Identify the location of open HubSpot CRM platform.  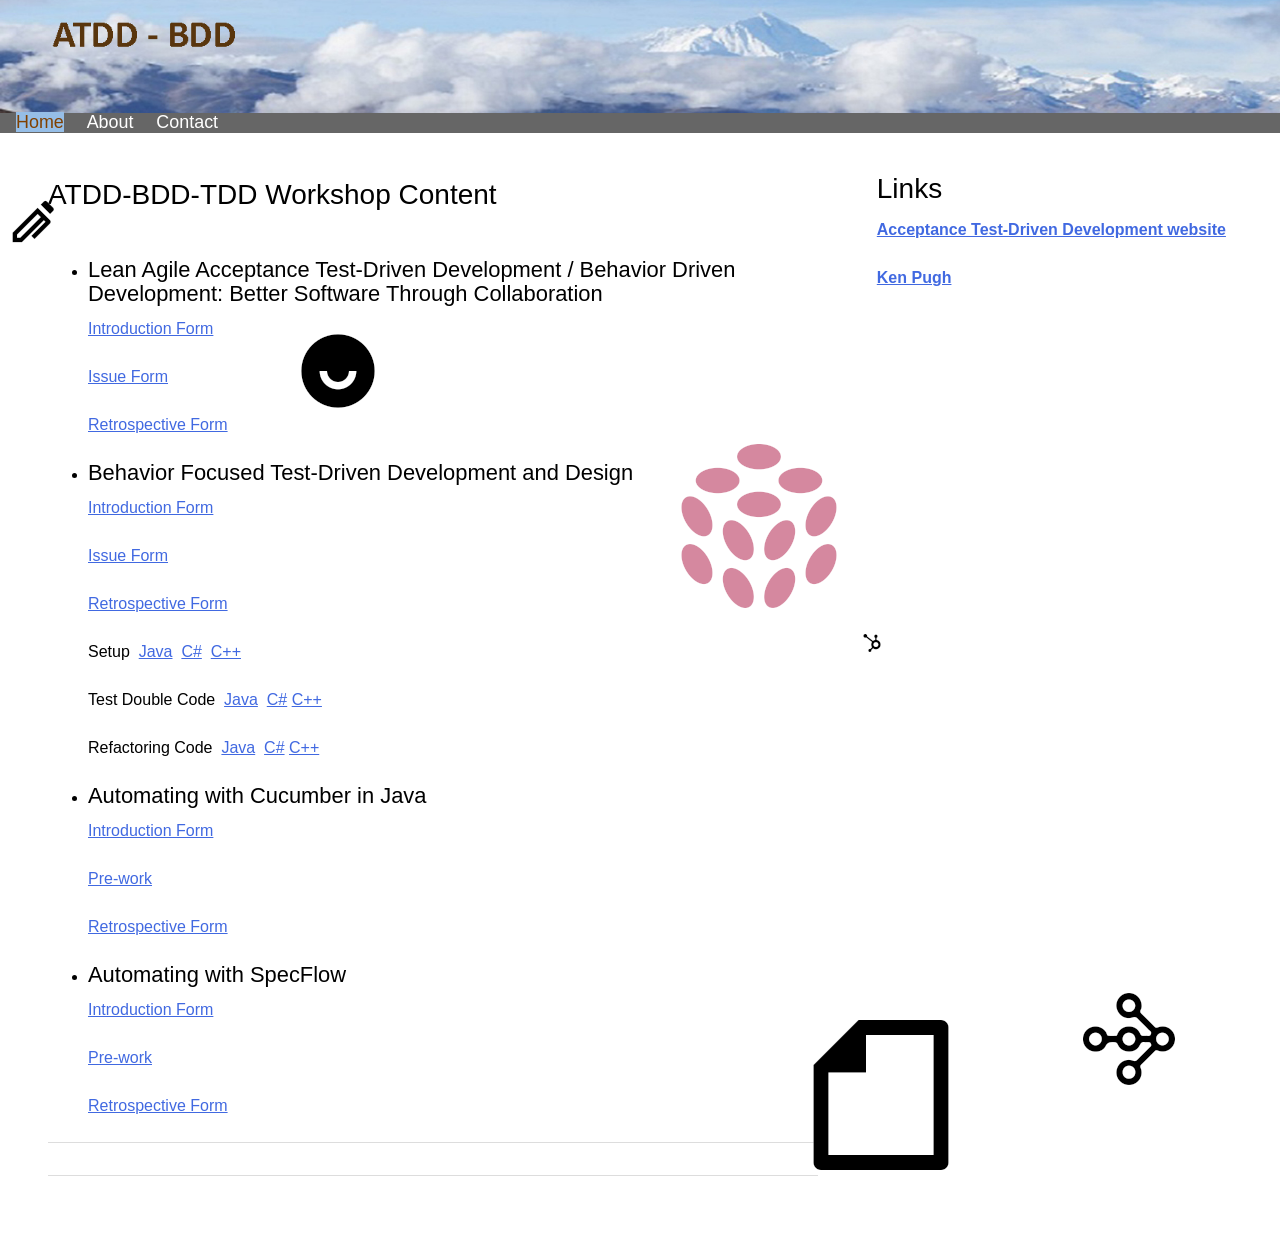
(872, 643).